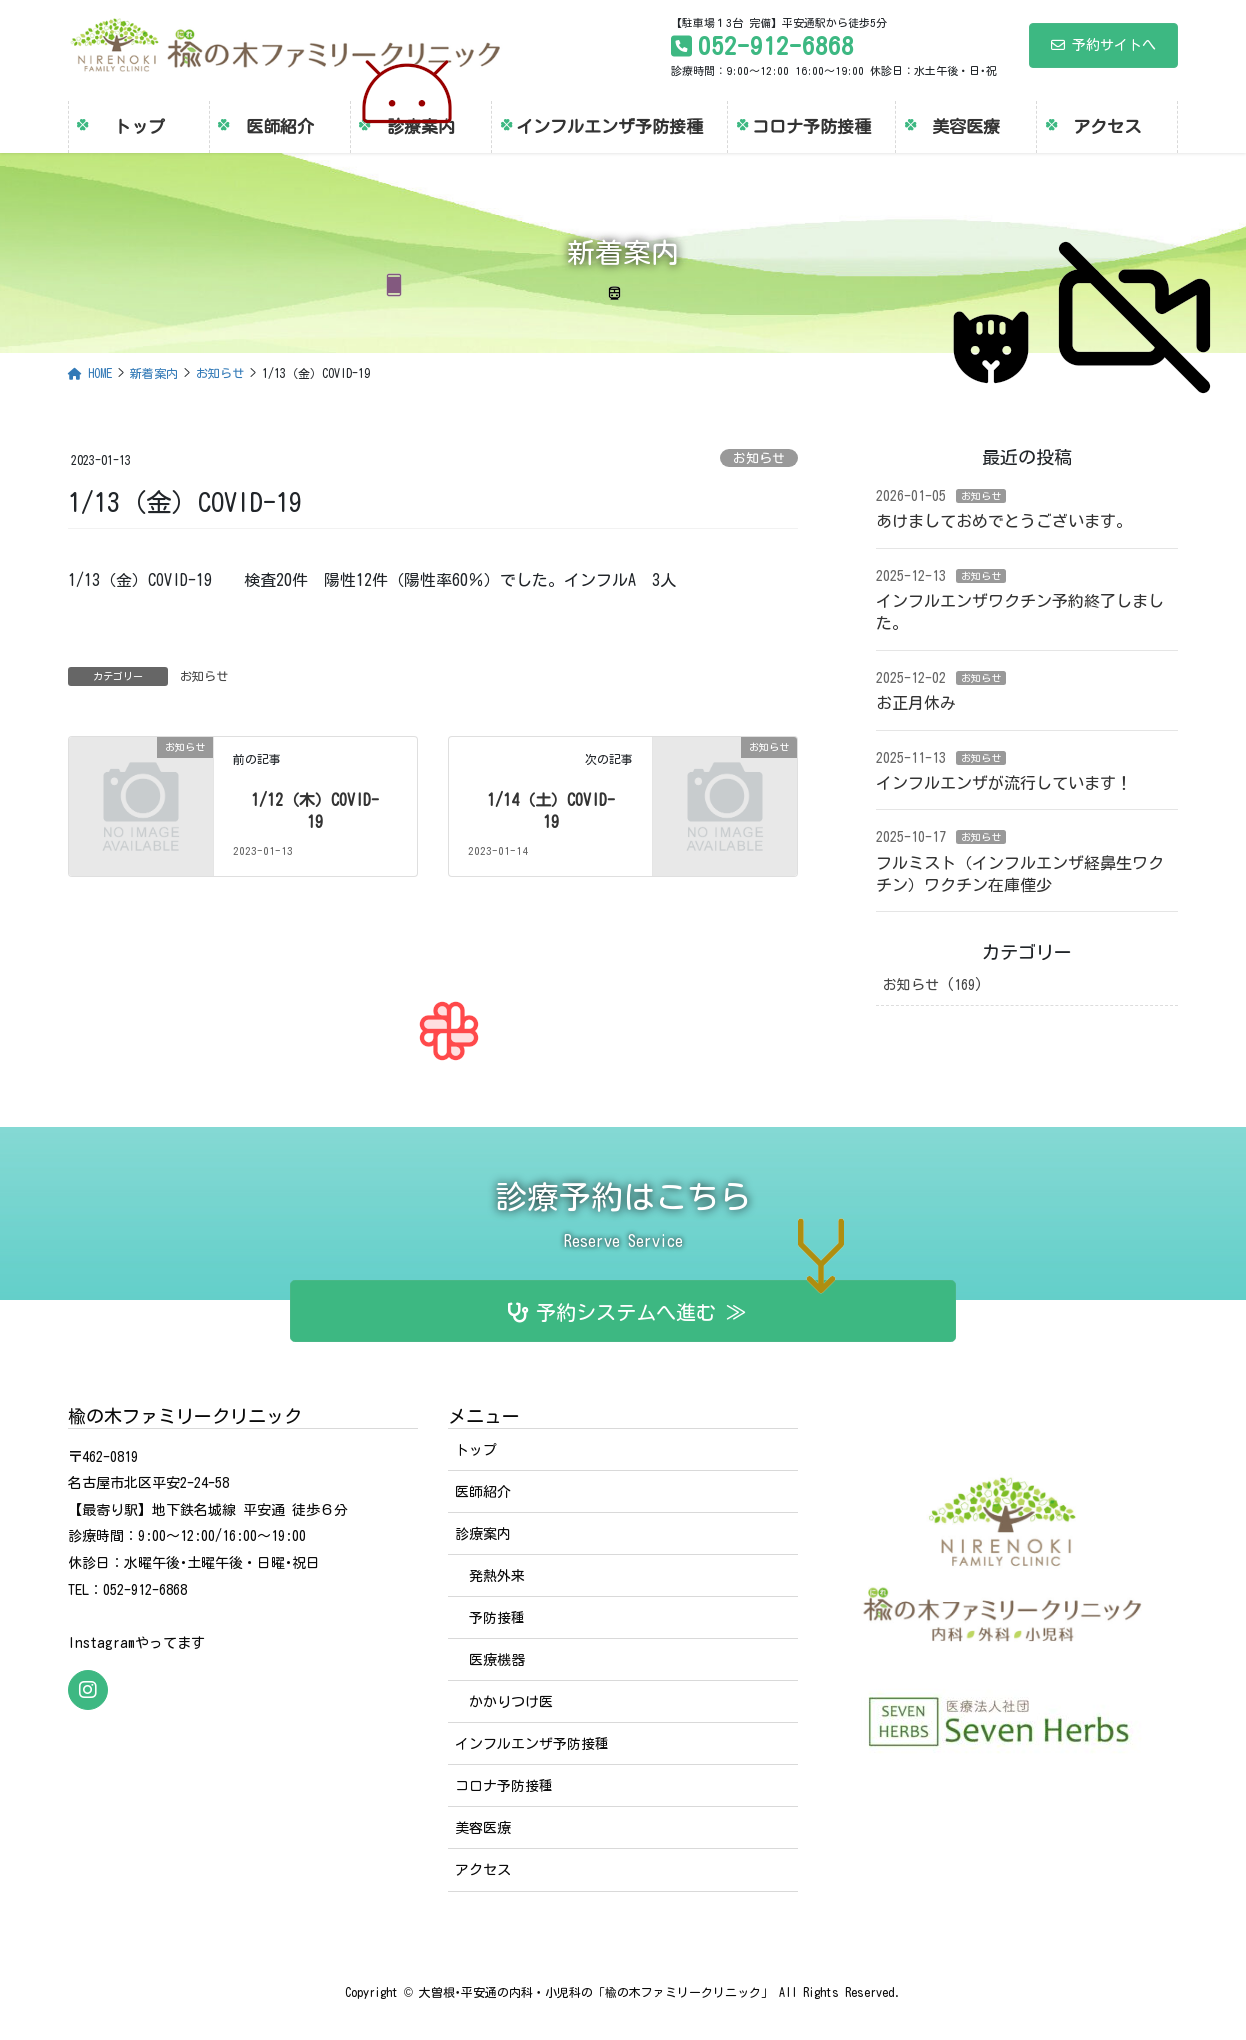  What do you see at coordinates (449, 1031) in the screenshot?
I see `open Slack messaging app` at bounding box center [449, 1031].